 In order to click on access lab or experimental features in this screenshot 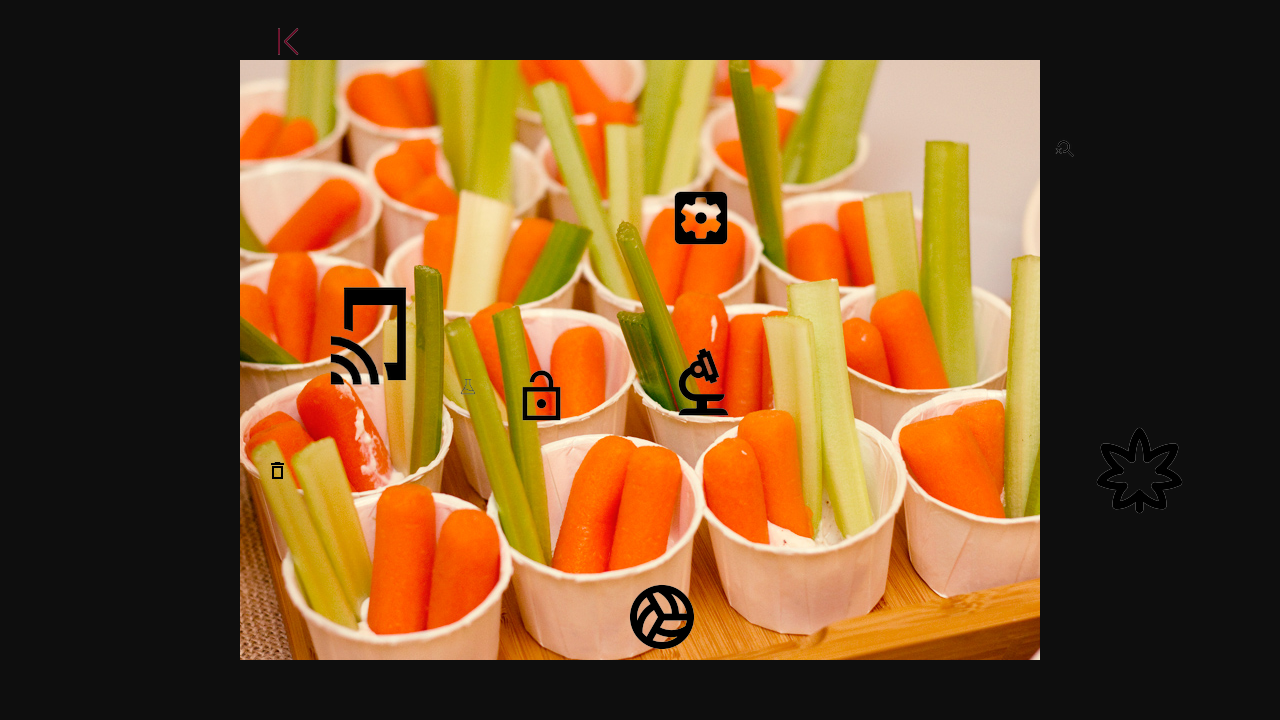, I will do `click(468, 387)`.